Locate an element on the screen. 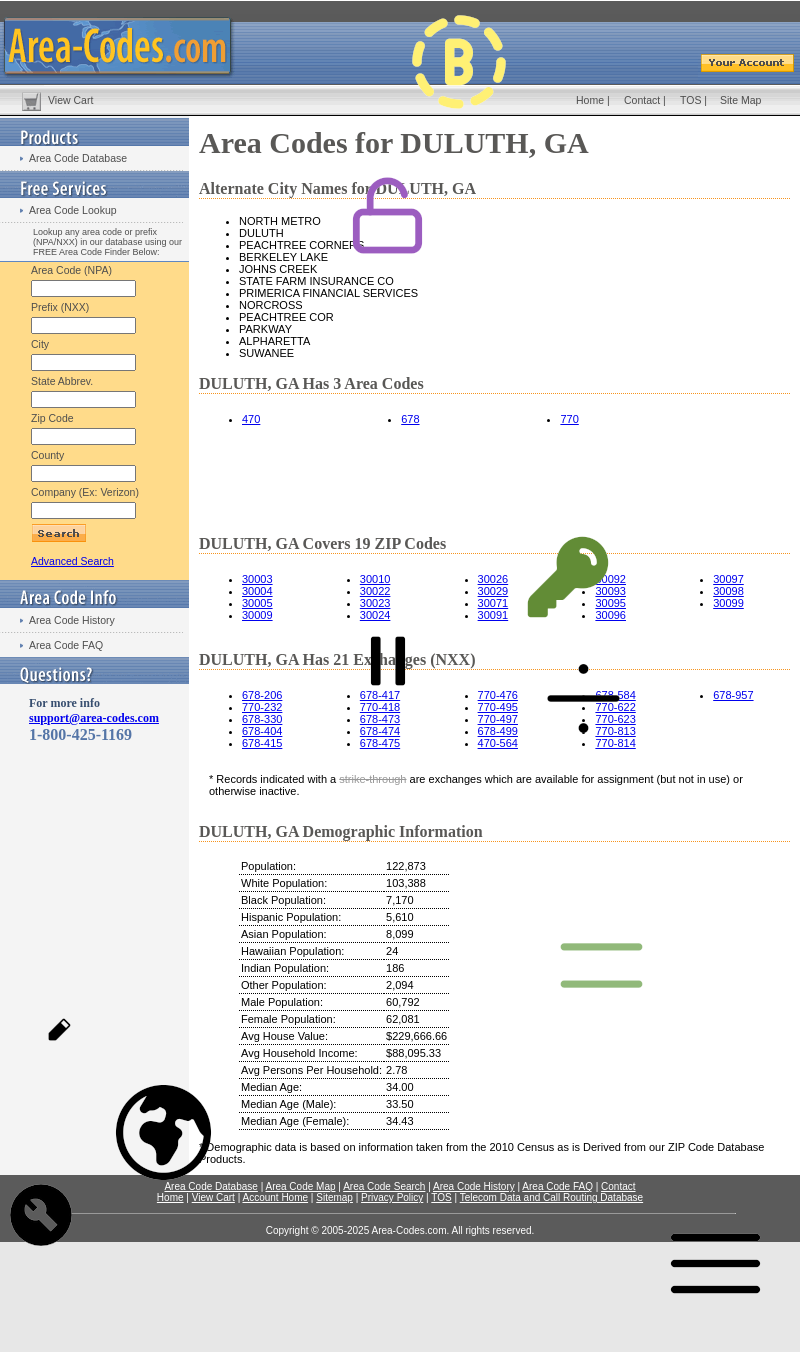 The height and width of the screenshot is (1352, 800). open navigation menu is located at coordinates (715, 1263).